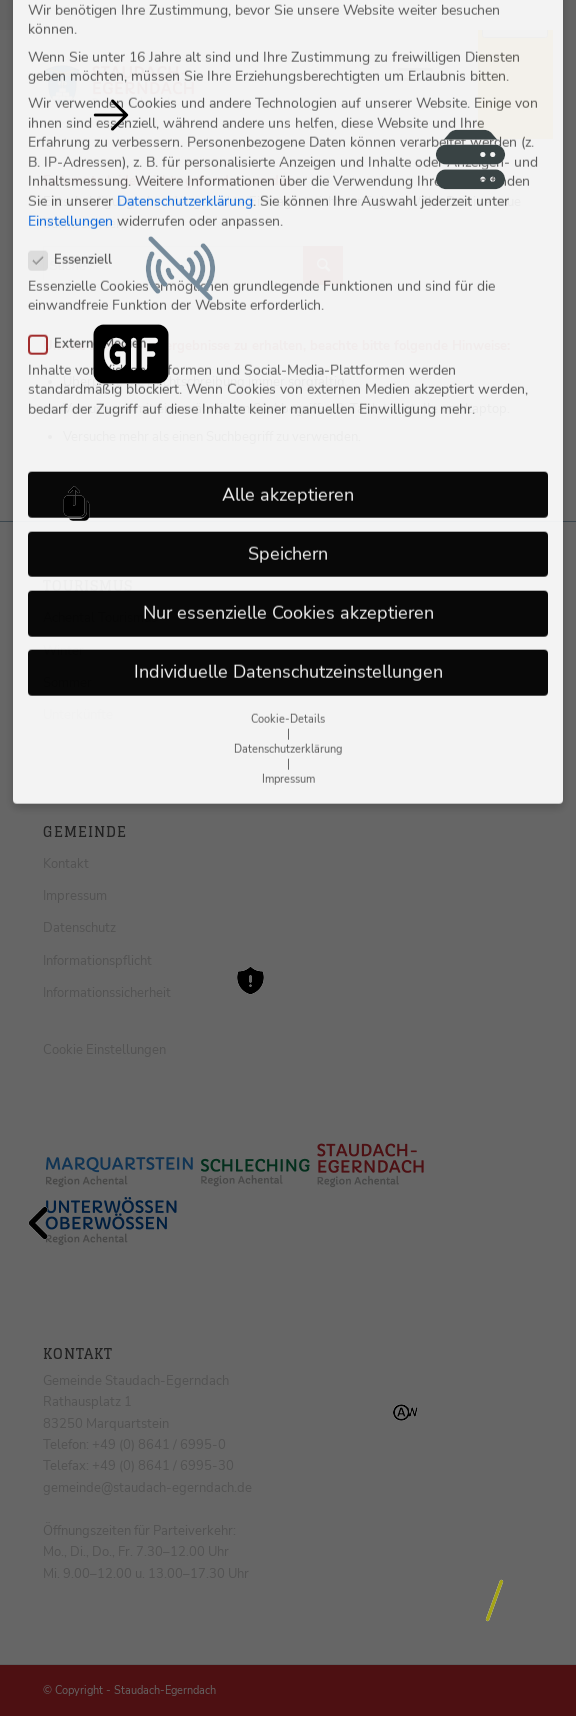 Image resolution: width=576 pixels, height=1716 pixels. I want to click on go back to the previous screen, so click(39, 1223).